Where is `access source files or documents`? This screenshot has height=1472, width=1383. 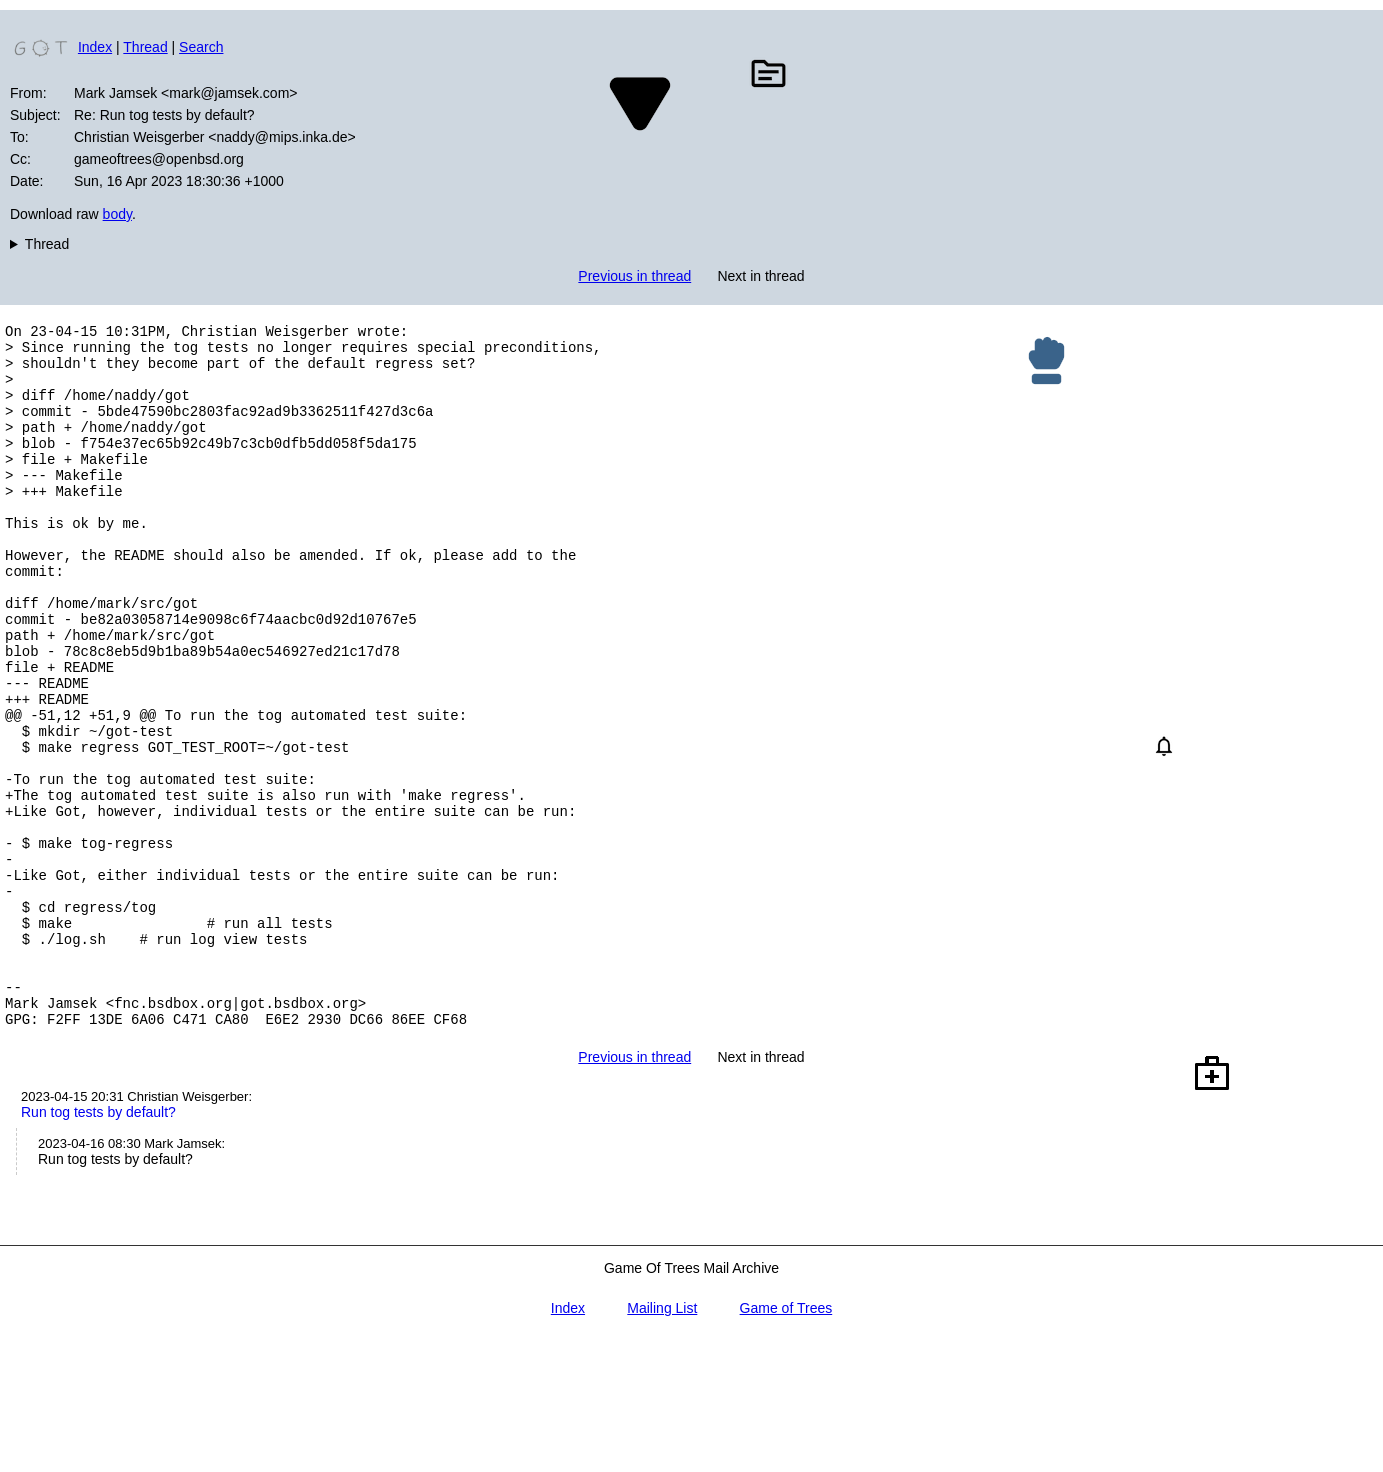 access source files or documents is located at coordinates (768, 73).